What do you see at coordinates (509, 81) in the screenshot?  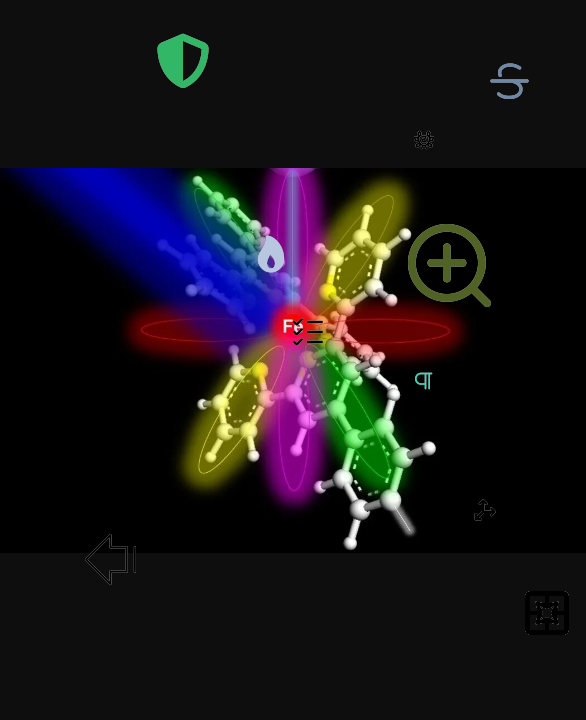 I see `apply strikethrough formatting to selected text` at bounding box center [509, 81].